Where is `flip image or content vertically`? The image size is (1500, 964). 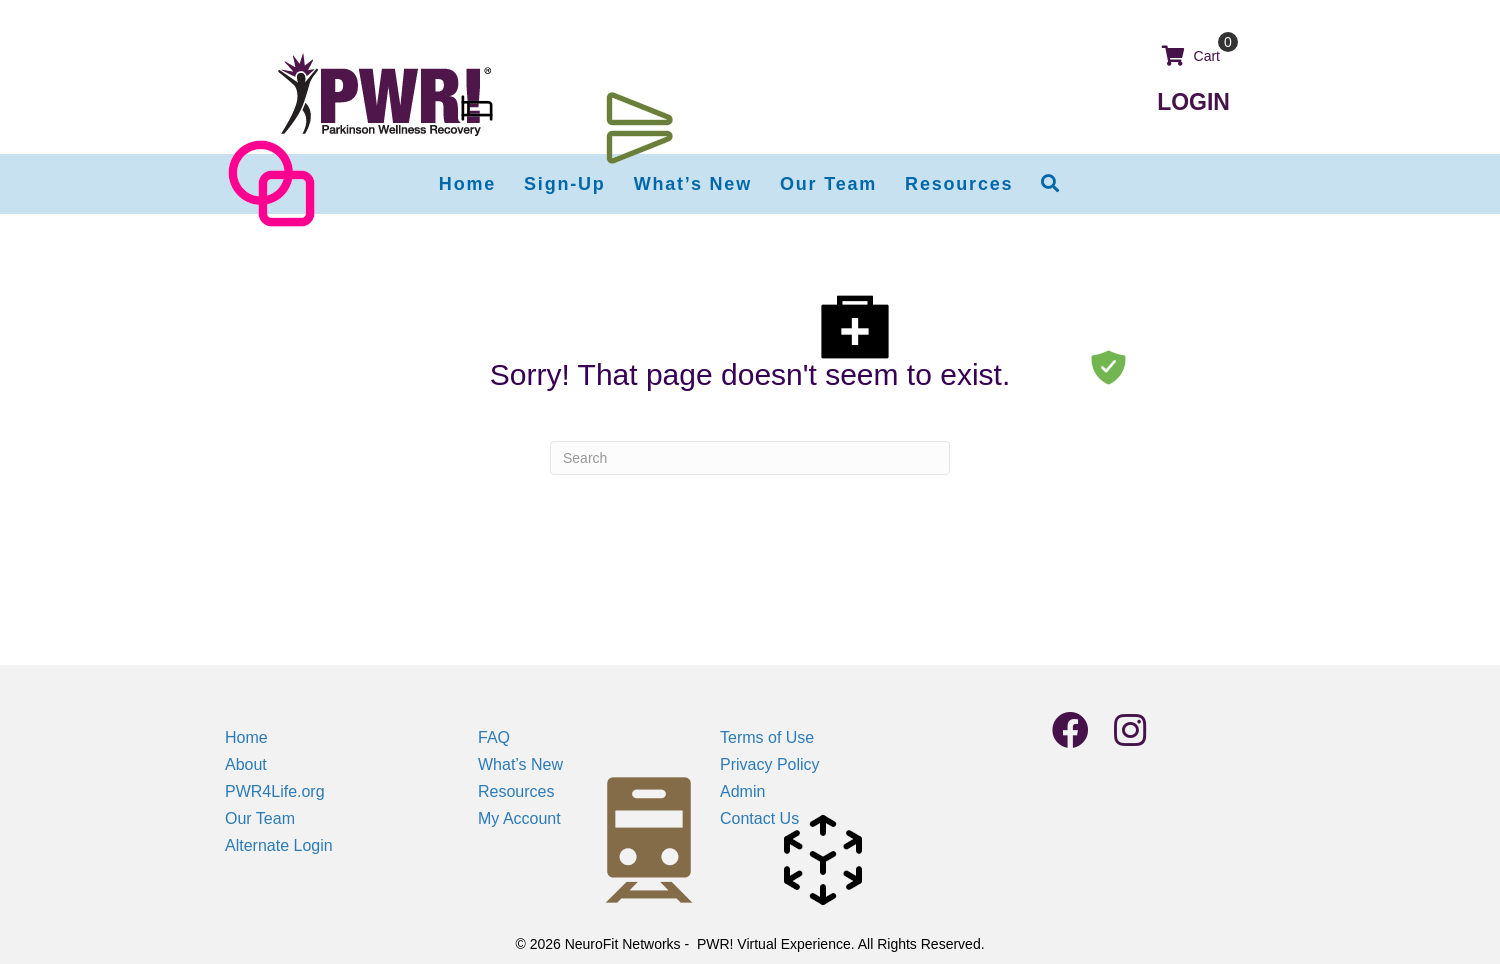 flip image or content vertically is located at coordinates (637, 128).